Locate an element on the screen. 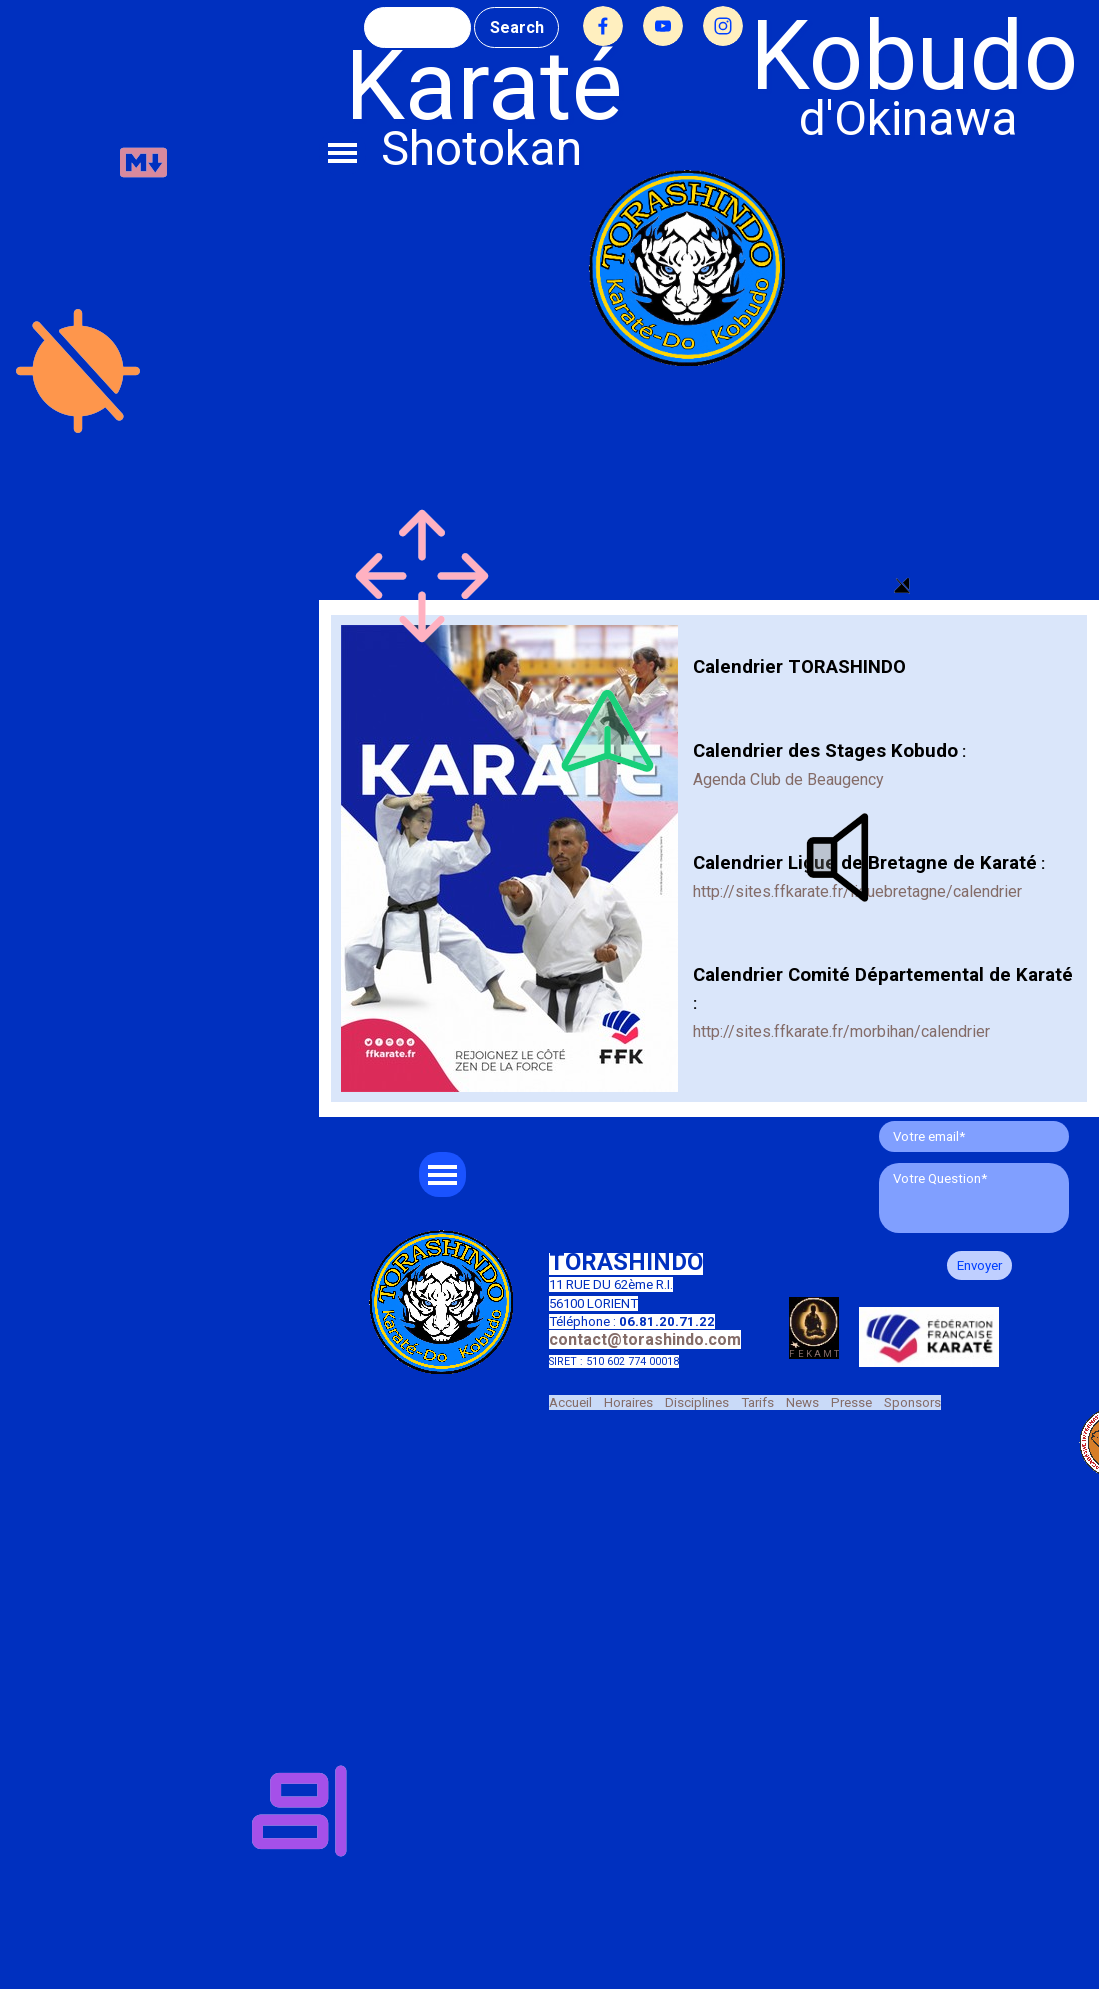 This screenshot has width=1099, height=1989. location services disabled is located at coordinates (78, 371).